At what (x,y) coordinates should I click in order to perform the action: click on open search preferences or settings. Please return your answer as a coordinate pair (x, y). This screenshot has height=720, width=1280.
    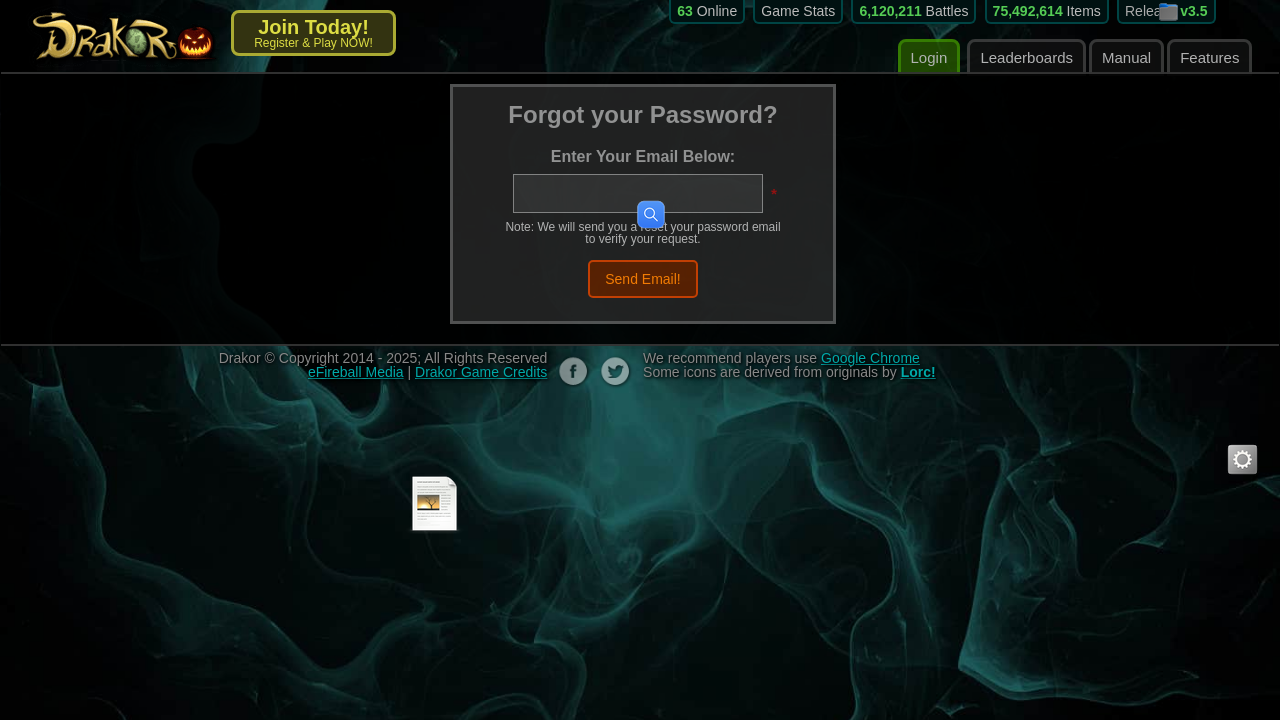
    Looking at the image, I should click on (651, 215).